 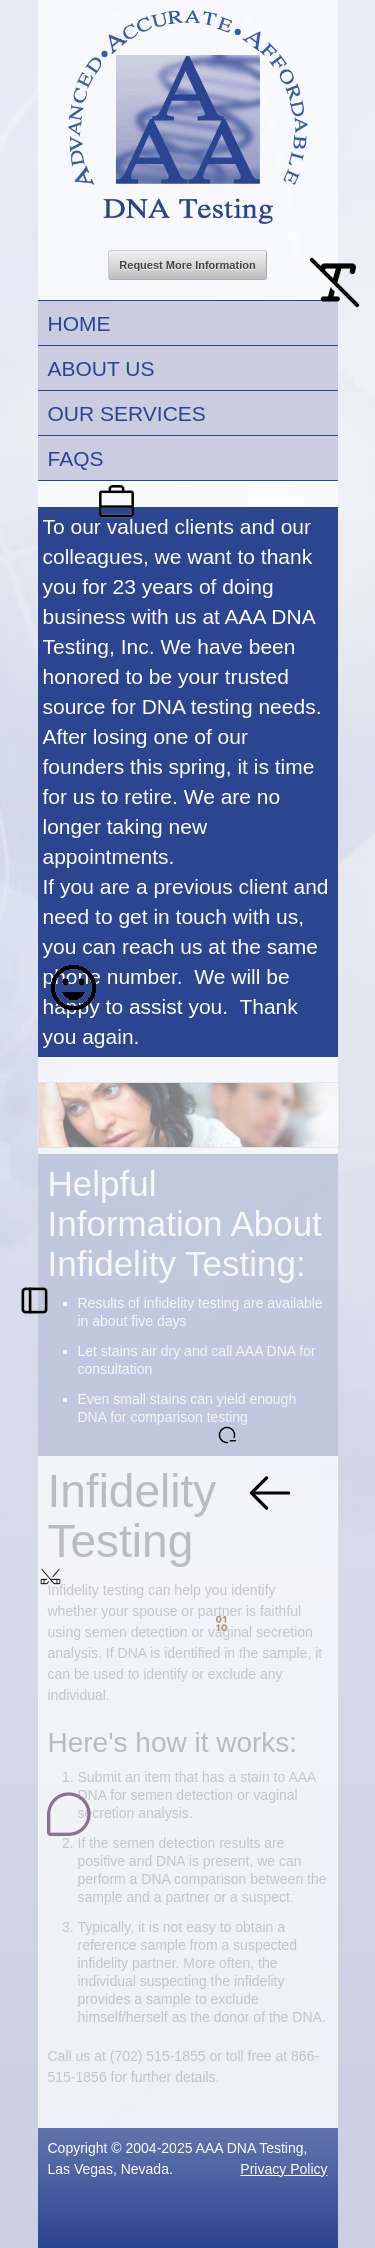 What do you see at coordinates (73, 987) in the screenshot?
I see `tag people in a photo` at bounding box center [73, 987].